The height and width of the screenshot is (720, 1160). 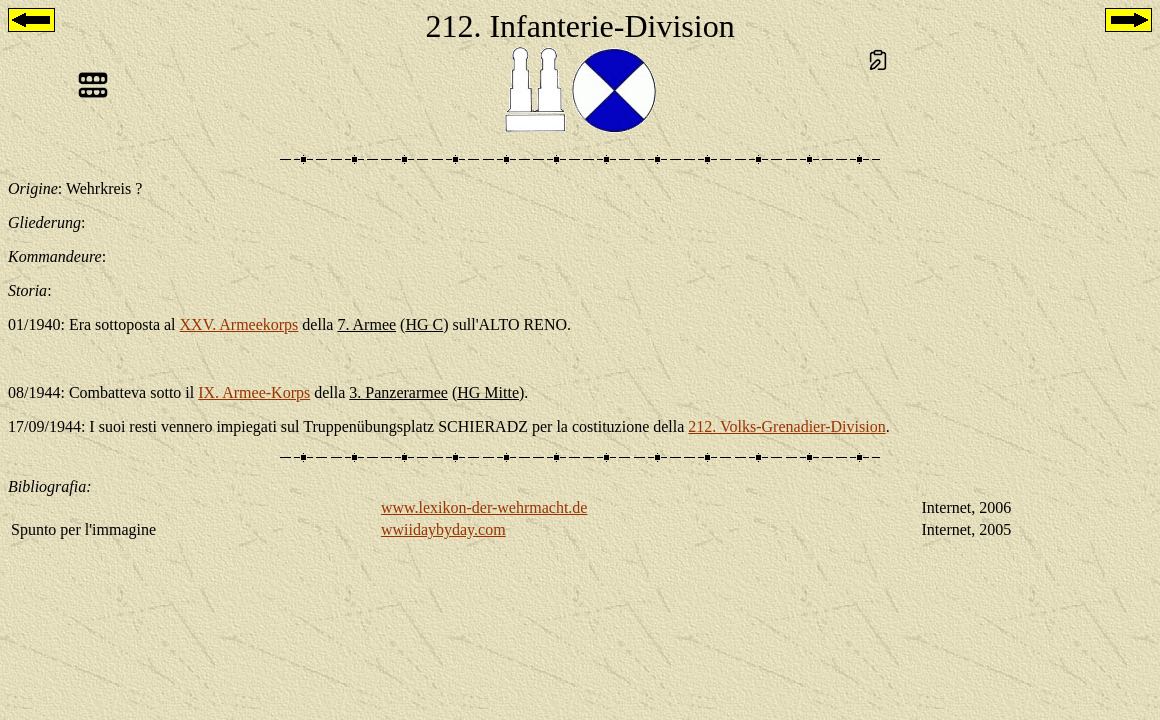 I want to click on access dental or oral health features, so click(x=93, y=85).